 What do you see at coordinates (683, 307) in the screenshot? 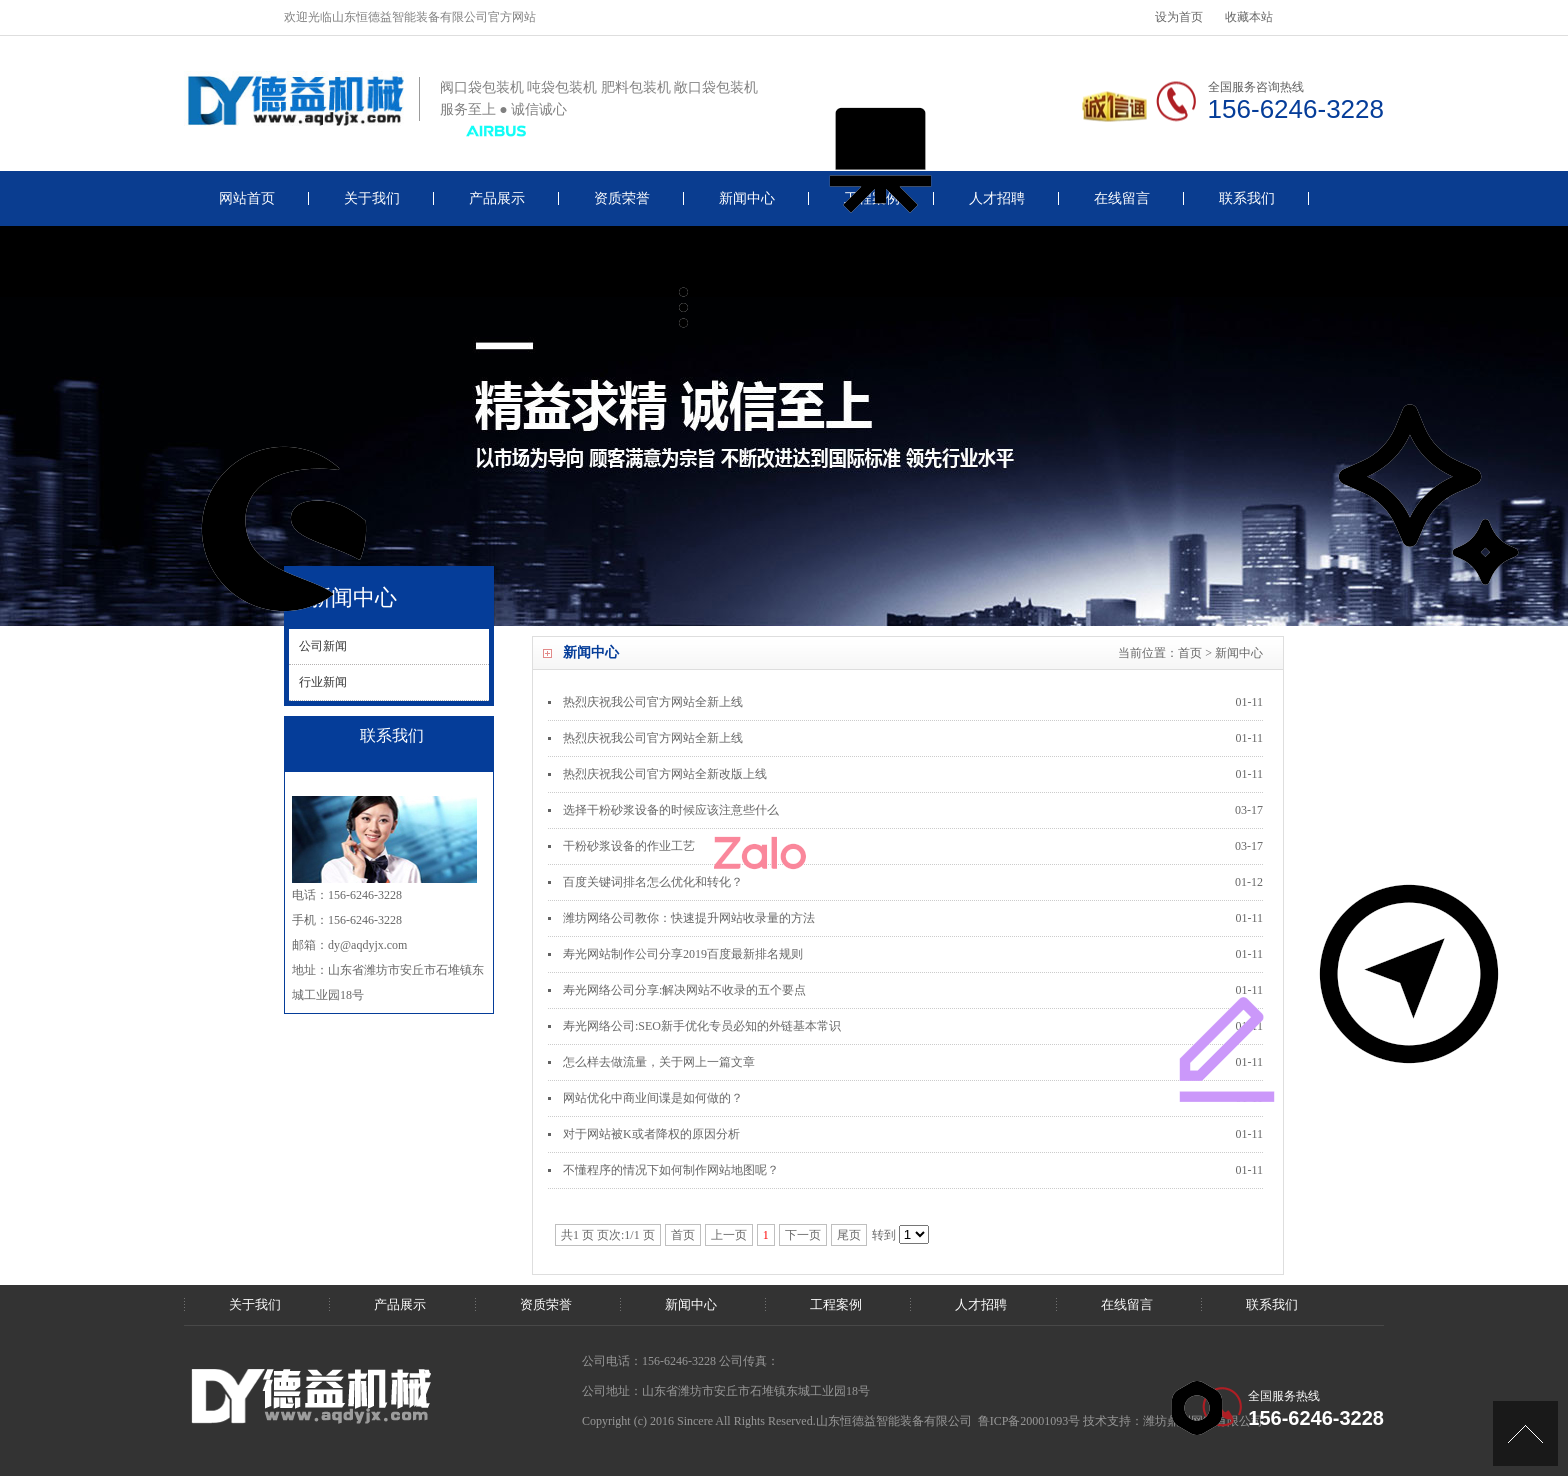
I see `open more options menu` at bounding box center [683, 307].